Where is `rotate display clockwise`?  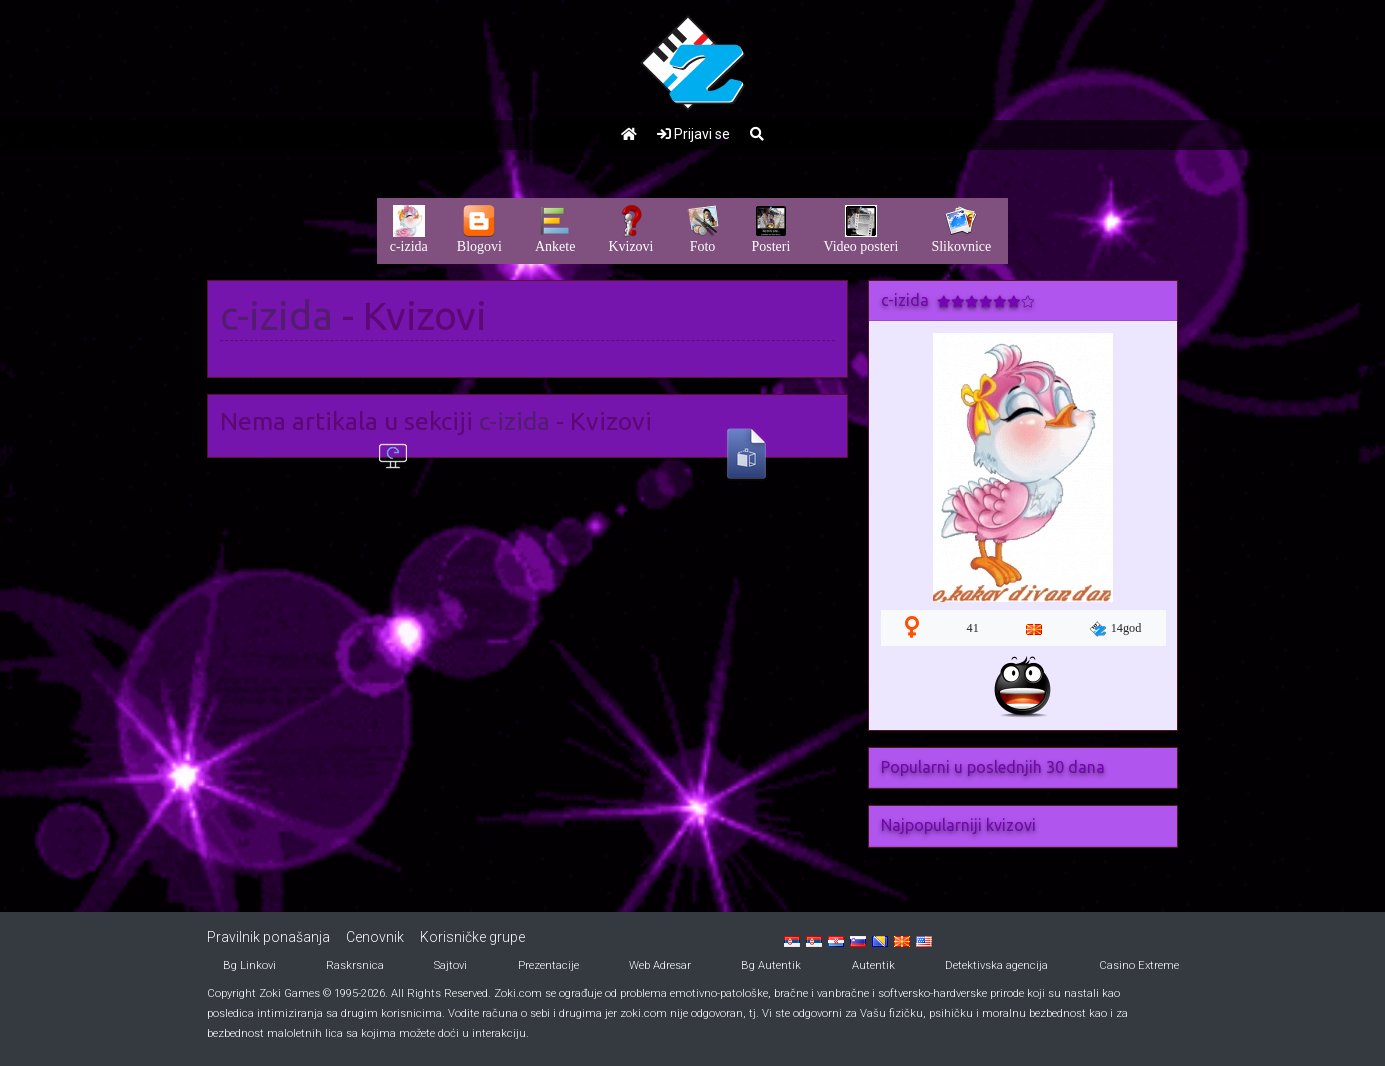
rotate display clockwise is located at coordinates (393, 456).